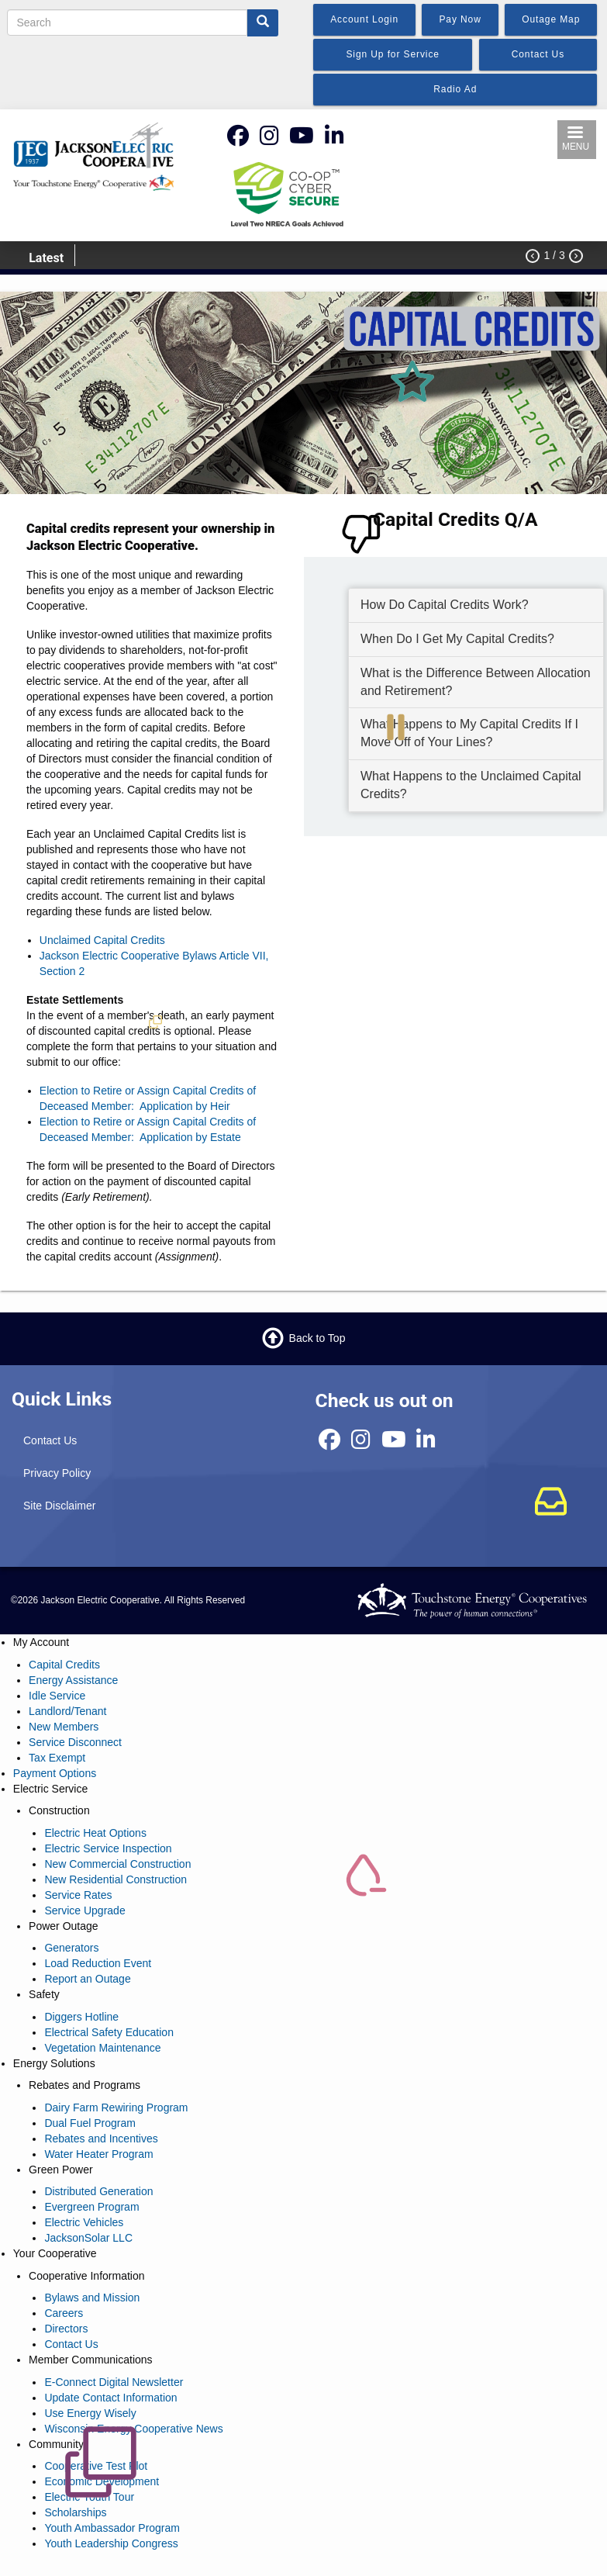 The height and width of the screenshot is (2576, 607). Describe the element at coordinates (395, 727) in the screenshot. I see `pause media playback` at that location.